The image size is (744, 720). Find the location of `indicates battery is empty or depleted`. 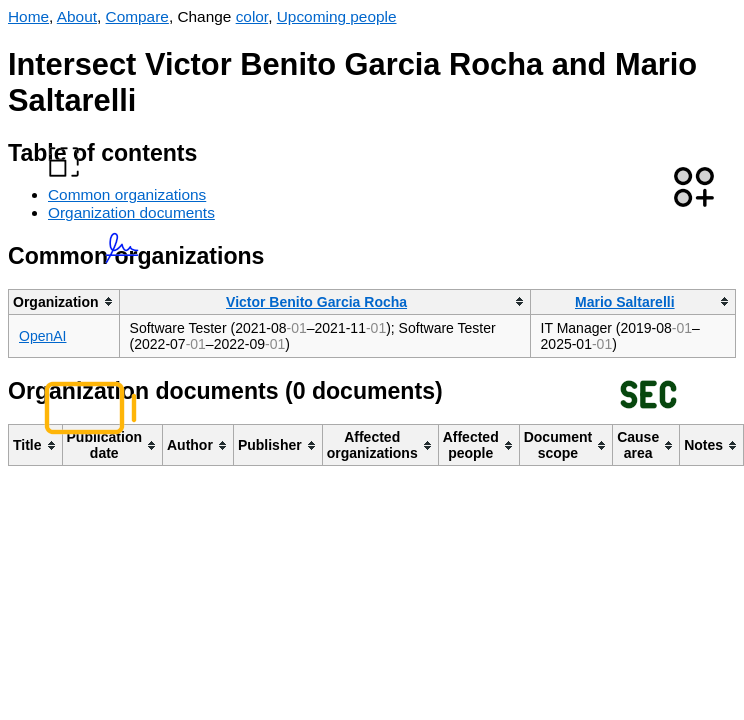

indicates battery is empty or depleted is located at coordinates (89, 408).